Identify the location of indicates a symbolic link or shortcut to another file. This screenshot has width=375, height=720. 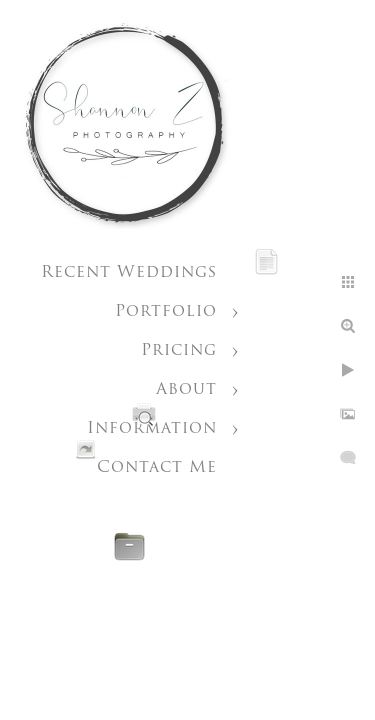
(86, 450).